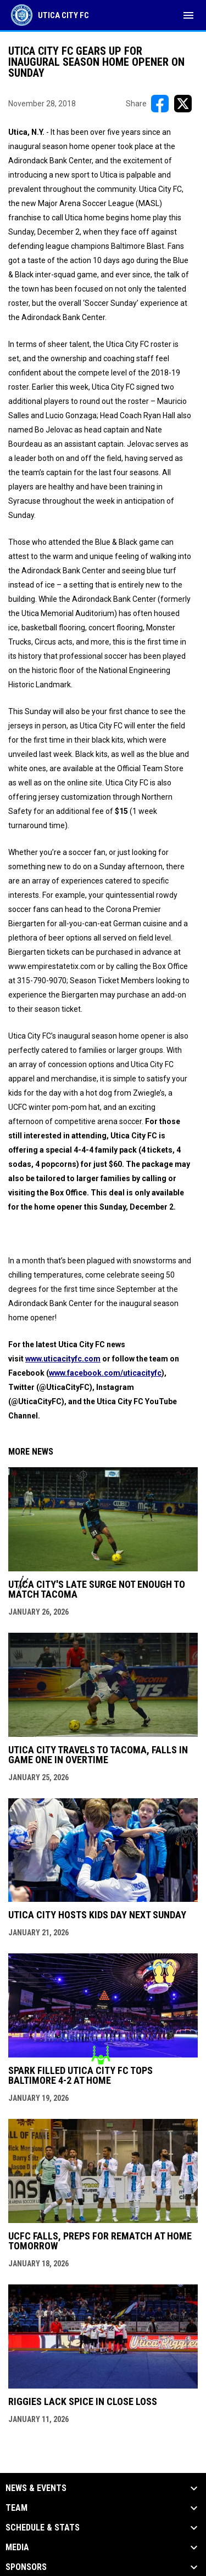  What do you see at coordinates (164, 1971) in the screenshot?
I see `browse beach or summer-related content` at bounding box center [164, 1971].